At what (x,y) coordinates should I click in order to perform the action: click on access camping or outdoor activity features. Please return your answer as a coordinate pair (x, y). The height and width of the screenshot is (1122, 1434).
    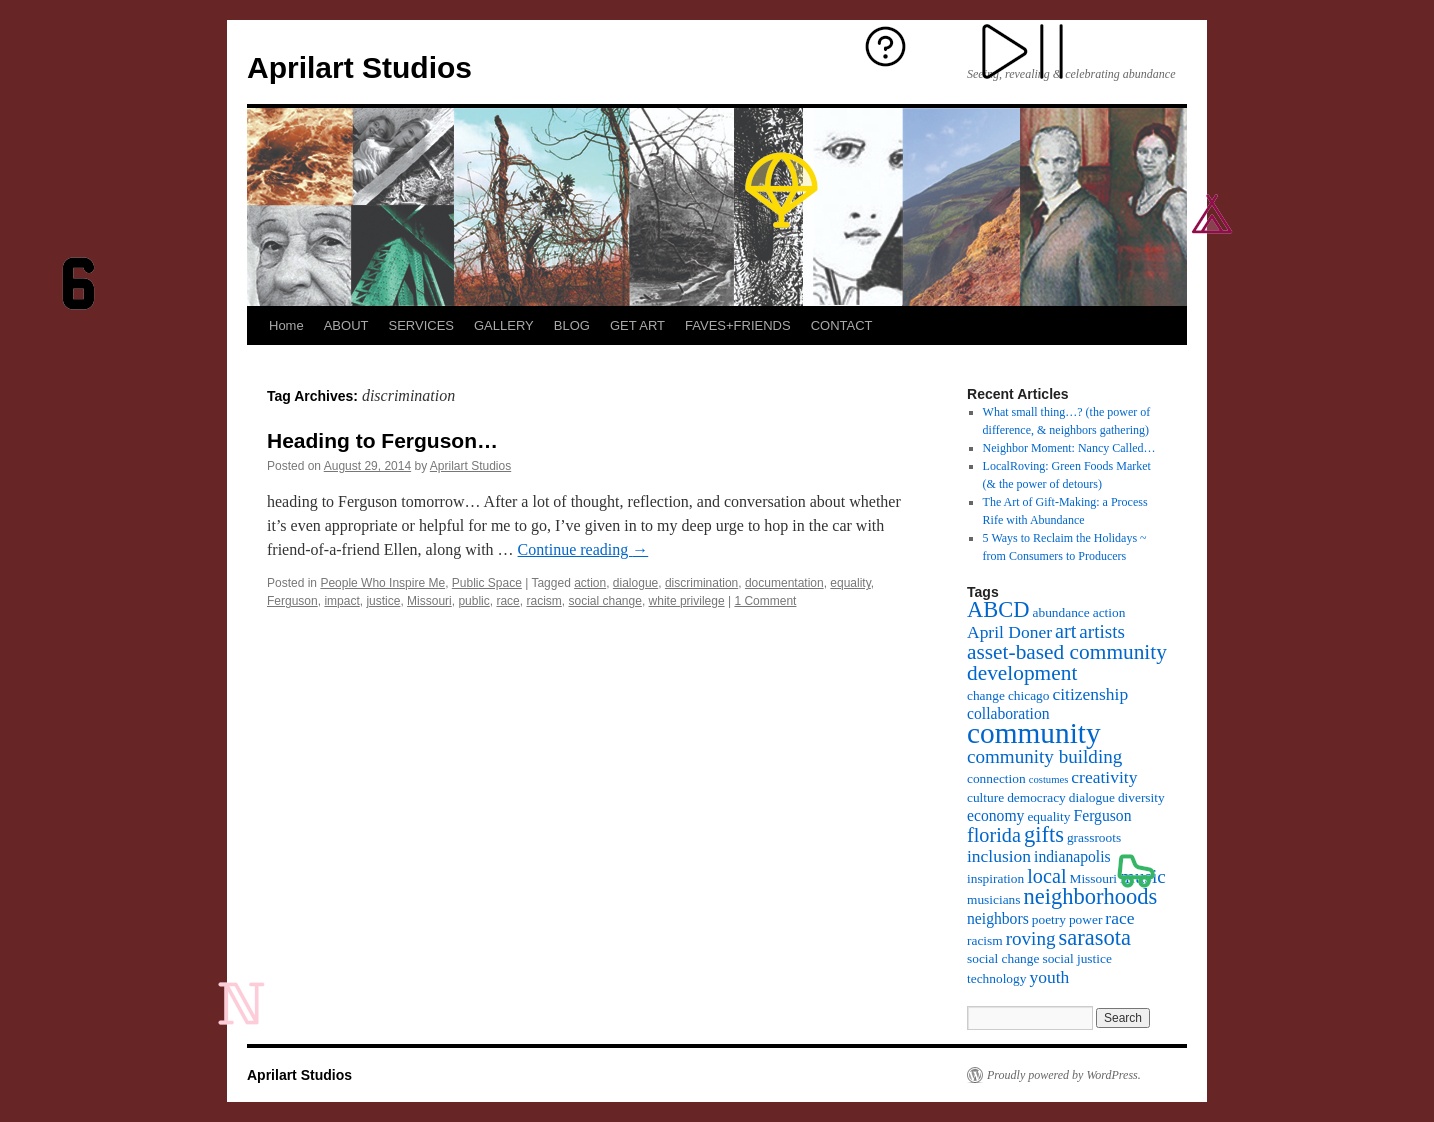
    Looking at the image, I should click on (1212, 216).